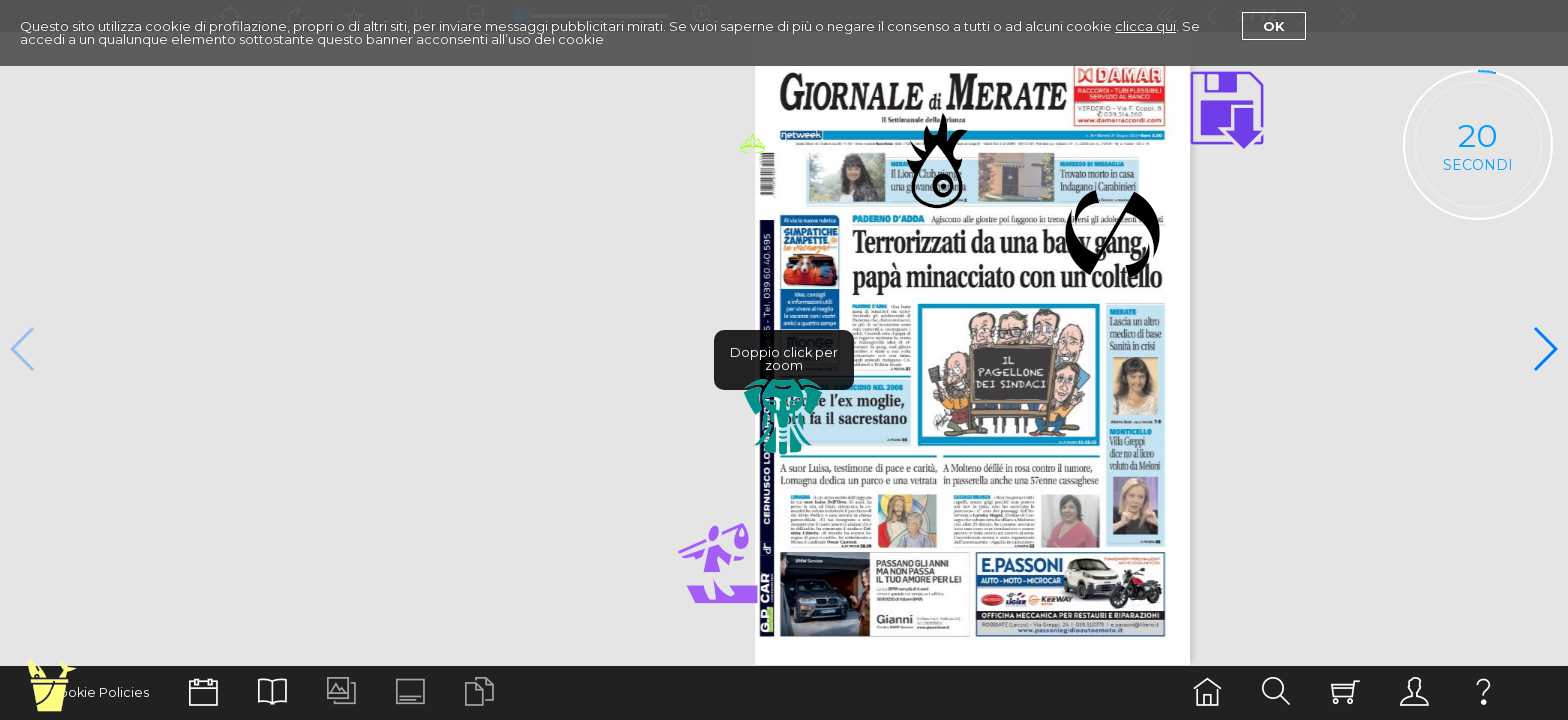 The image size is (1568, 720). Describe the element at coordinates (1227, 108) in the screenshot. I see `load a saved game or file` at that location.